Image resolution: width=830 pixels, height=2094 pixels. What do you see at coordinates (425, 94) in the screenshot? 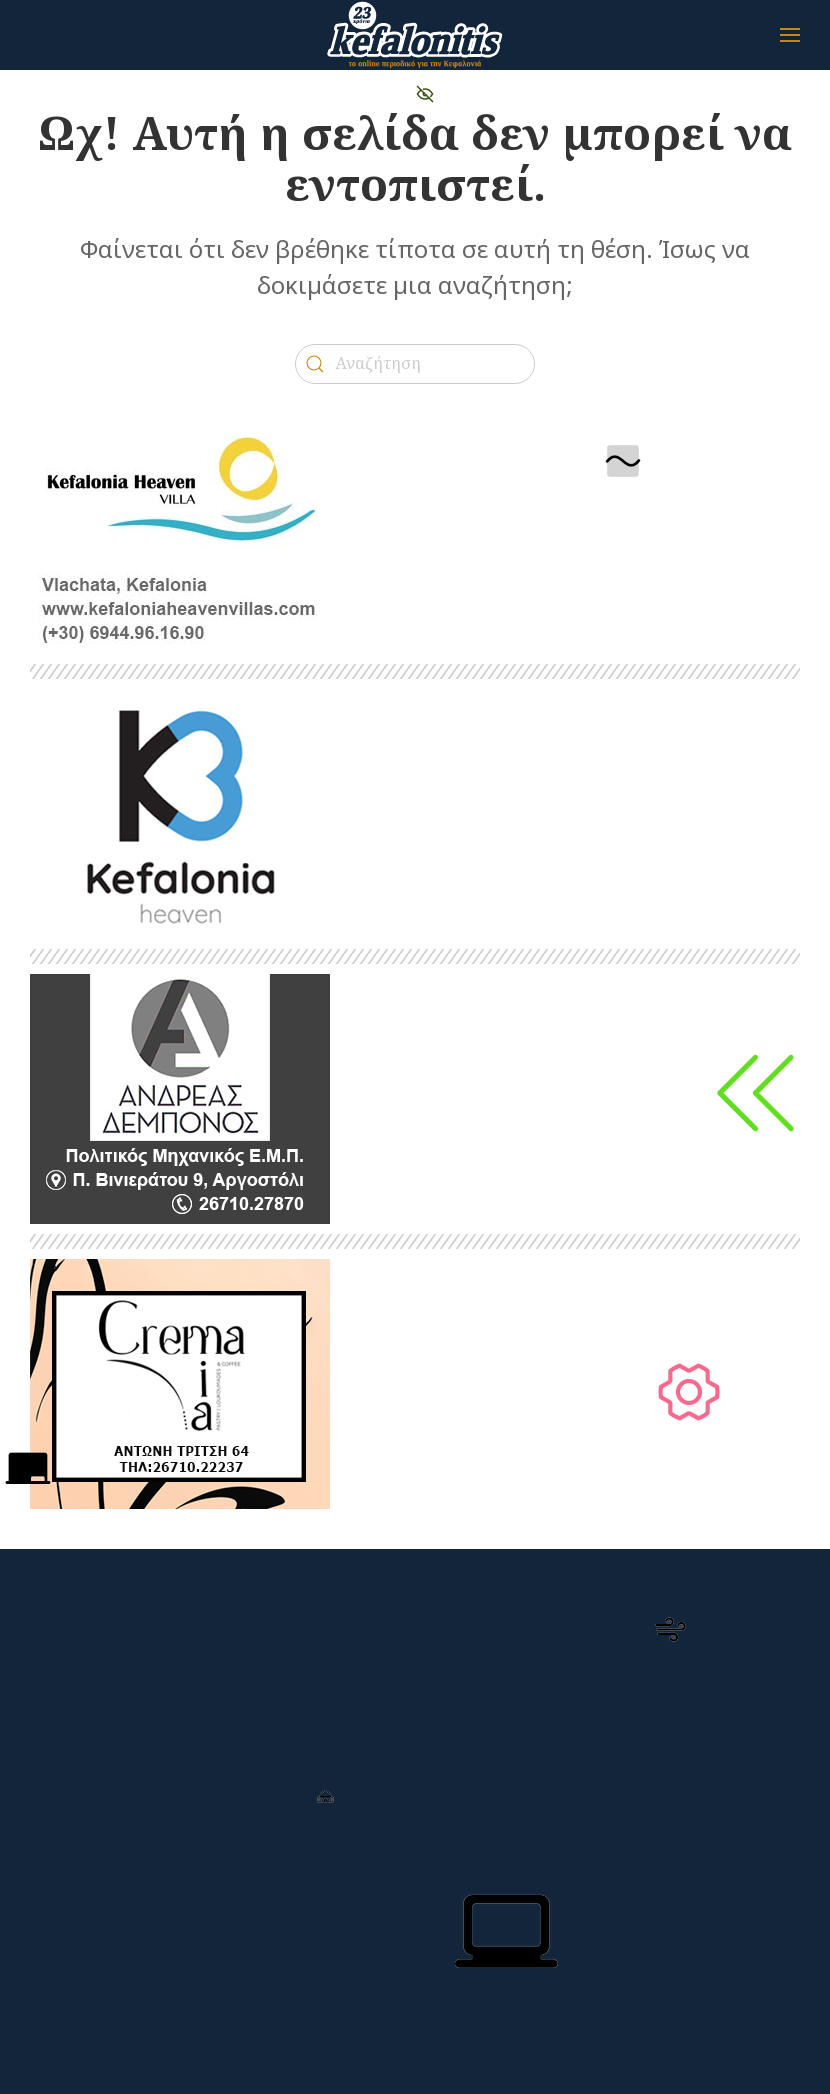
I see `hide password or sensitive content` at bounding box center [425, 94].